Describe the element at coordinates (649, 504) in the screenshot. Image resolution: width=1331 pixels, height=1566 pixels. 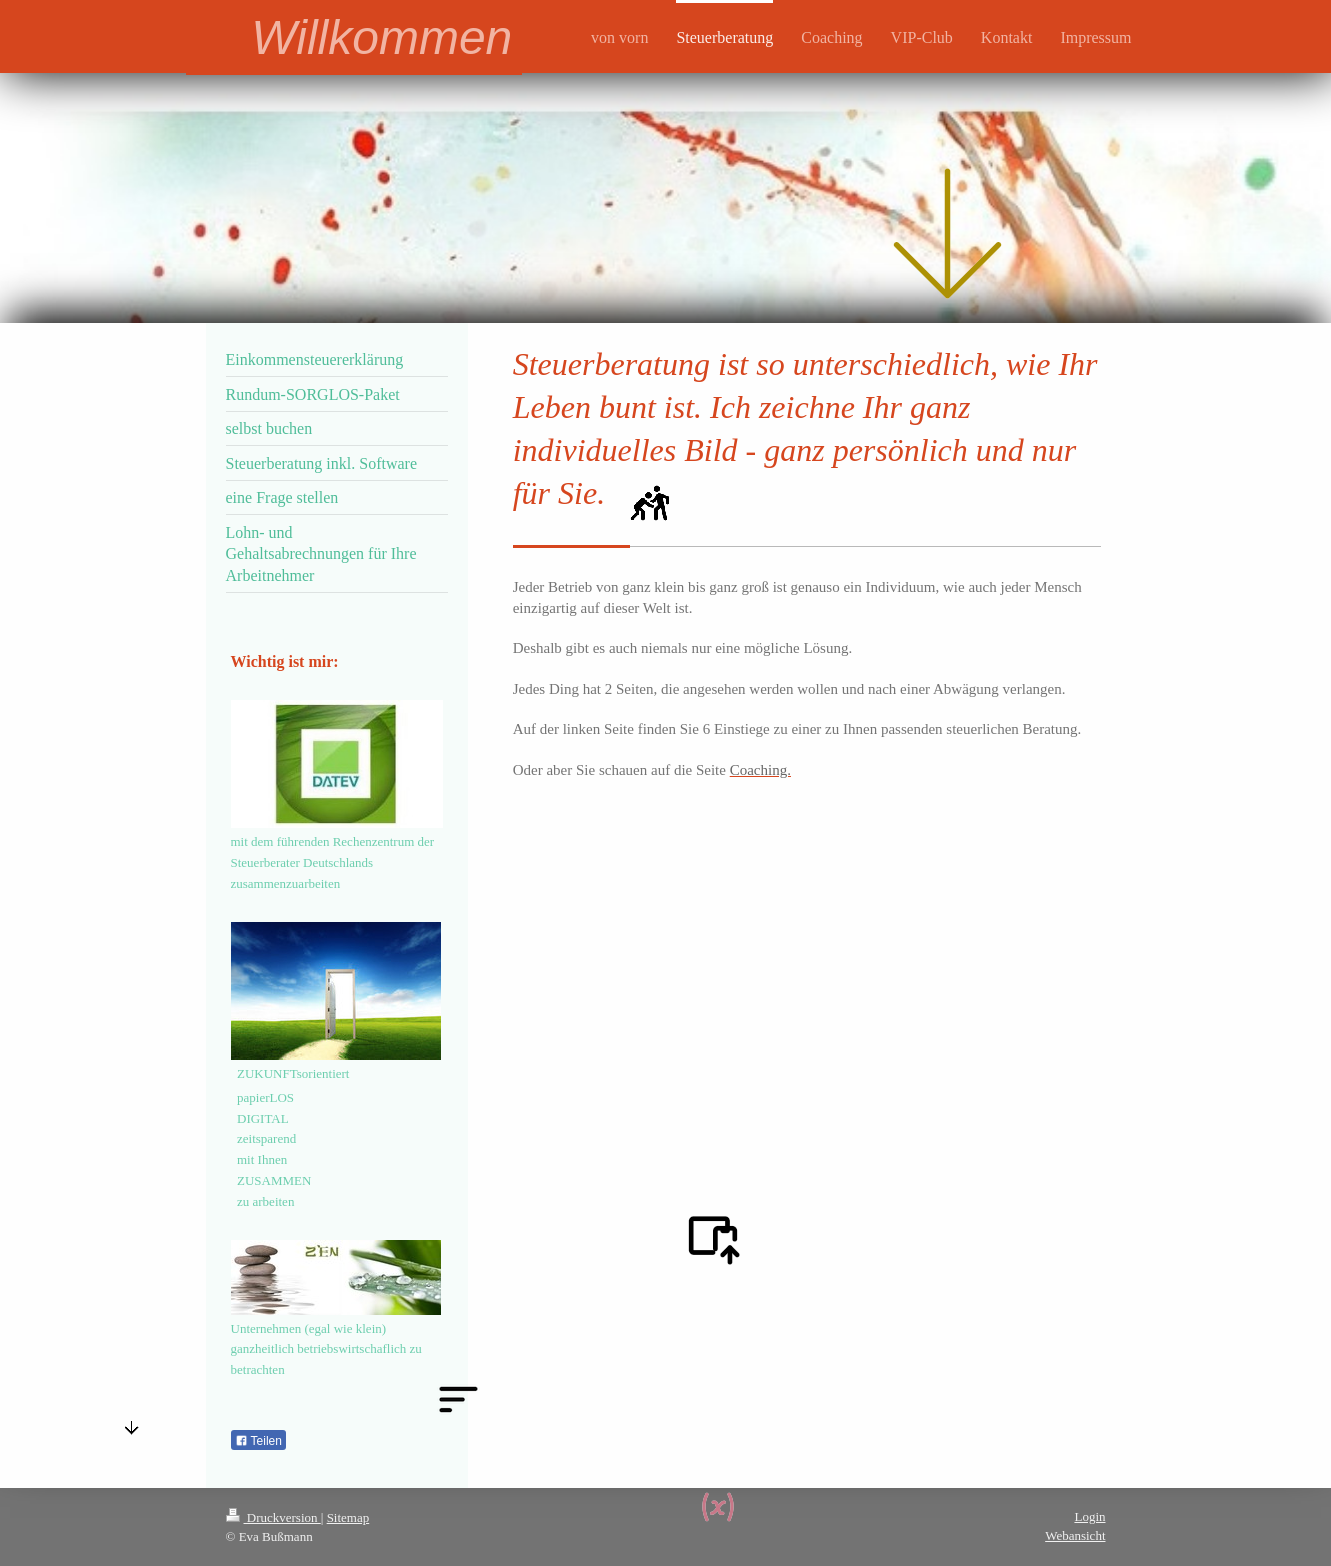
I see `access kabaddi sports content` at that location.